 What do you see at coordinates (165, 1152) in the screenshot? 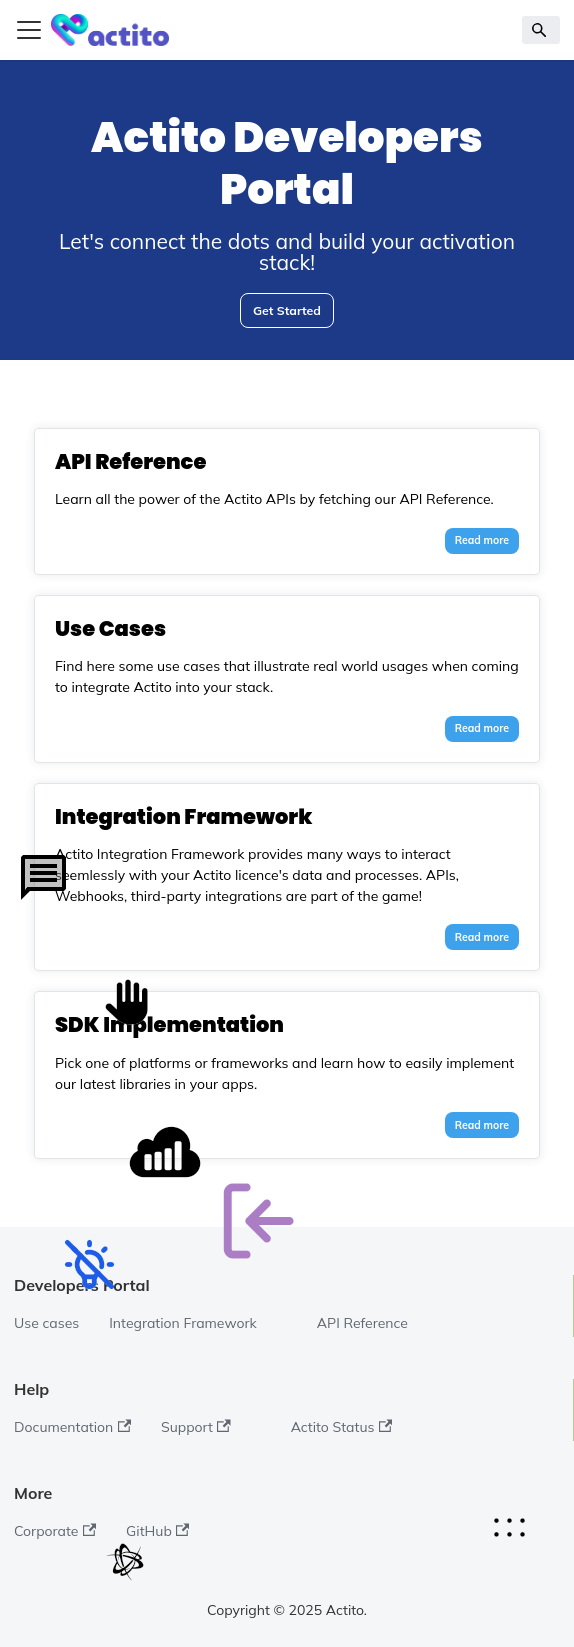
I see `open Sellsy CRM platform` at bounding box center [165, 1152].